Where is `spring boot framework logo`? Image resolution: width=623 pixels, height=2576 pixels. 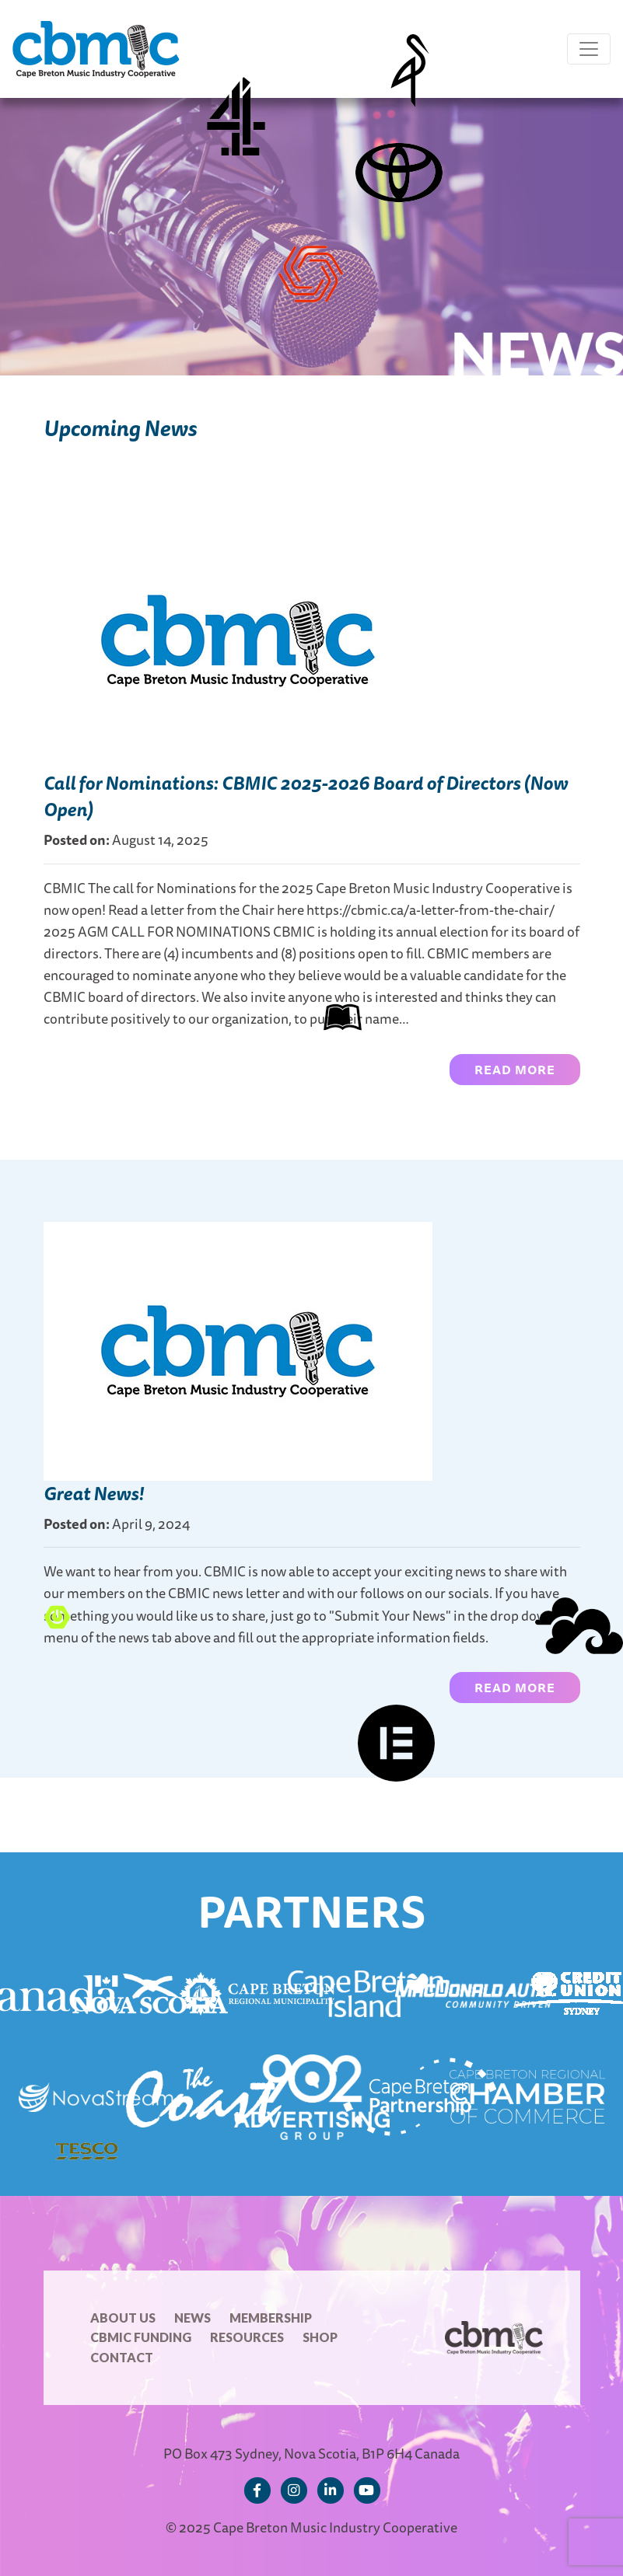
spring boot framework logo is located at coordinates (57, 1617).